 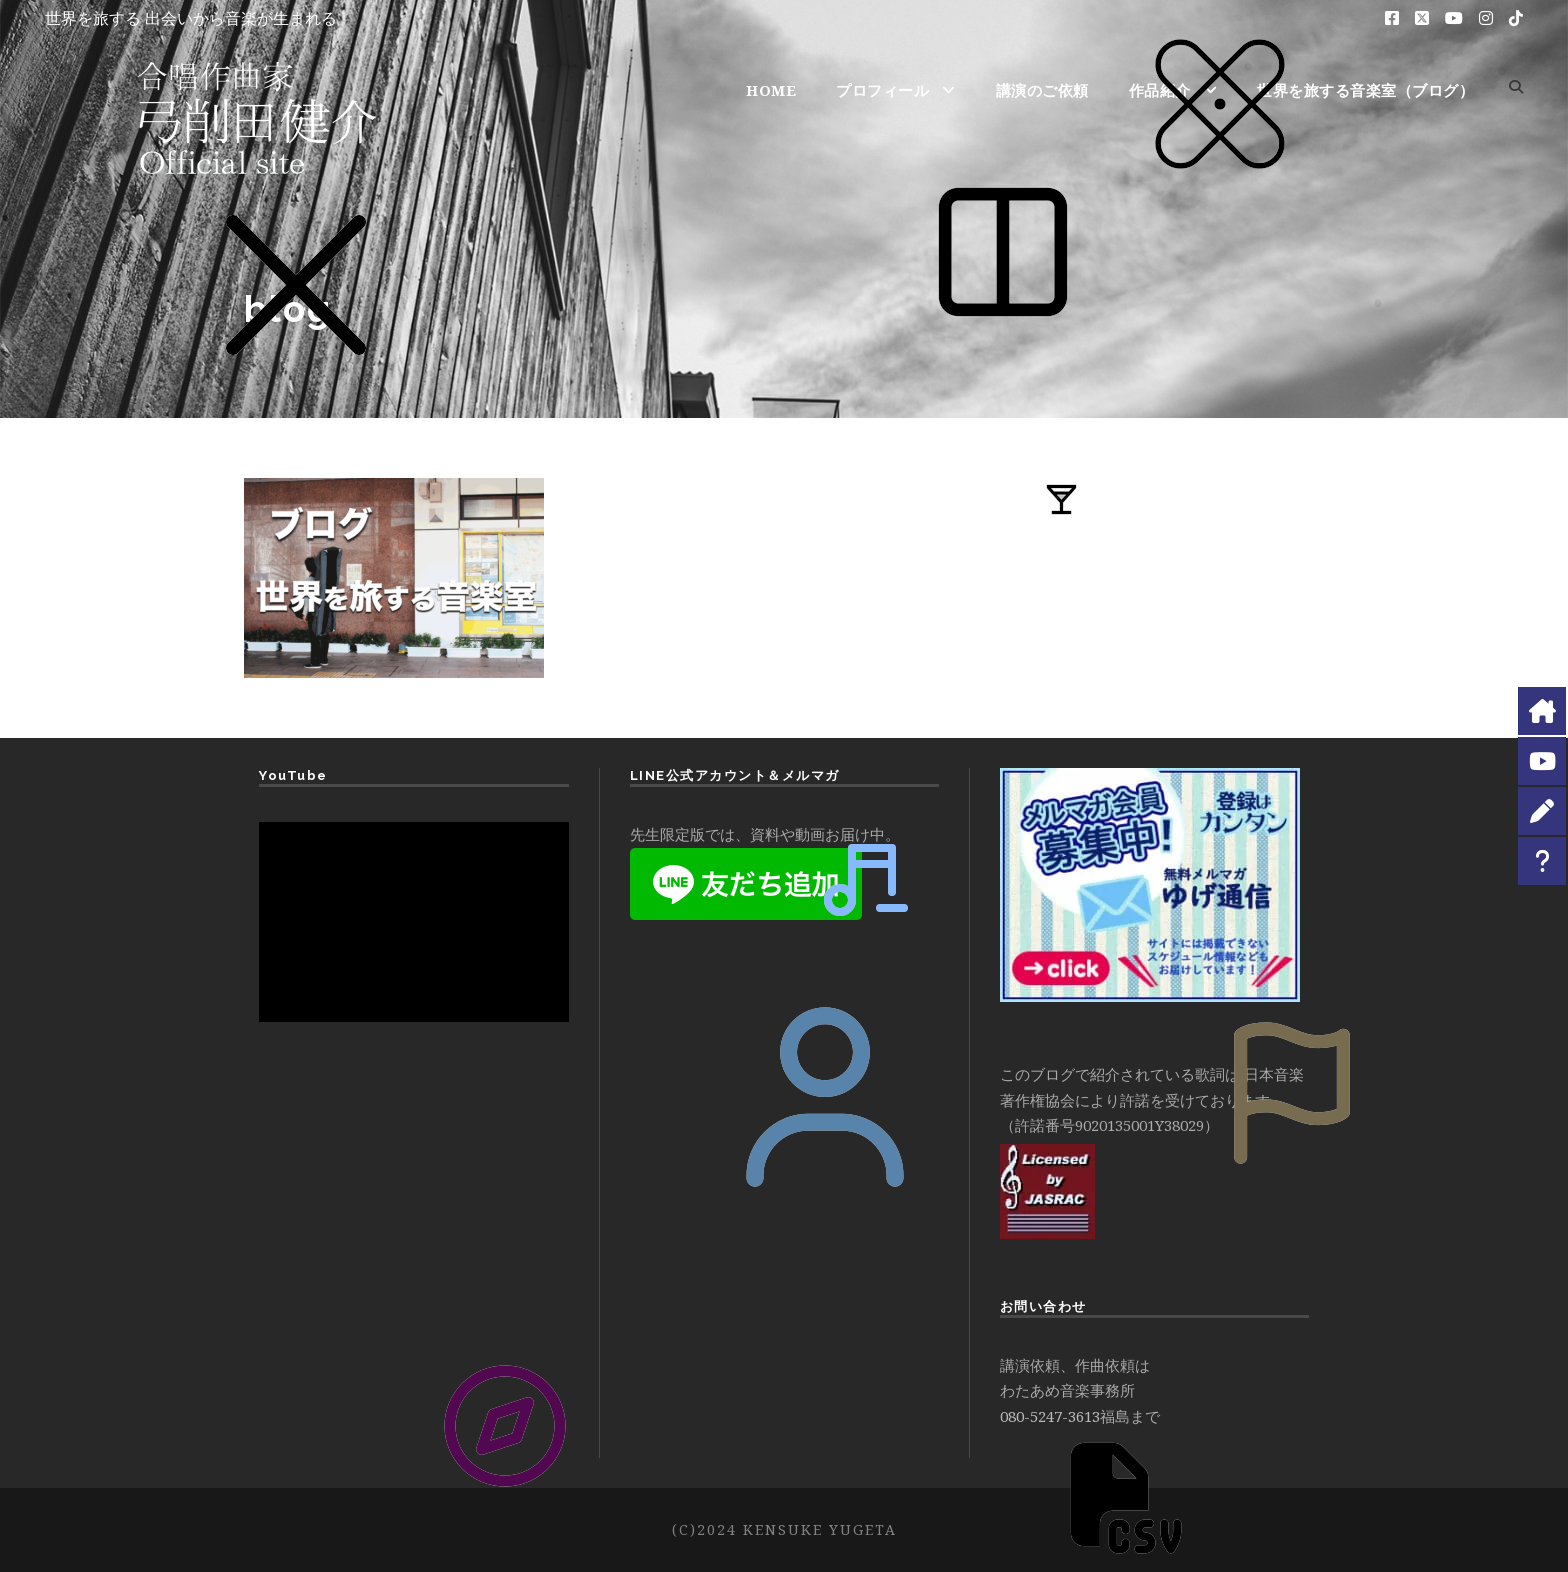 I want to click on close a window or dialog, so click(x=296, y=285).